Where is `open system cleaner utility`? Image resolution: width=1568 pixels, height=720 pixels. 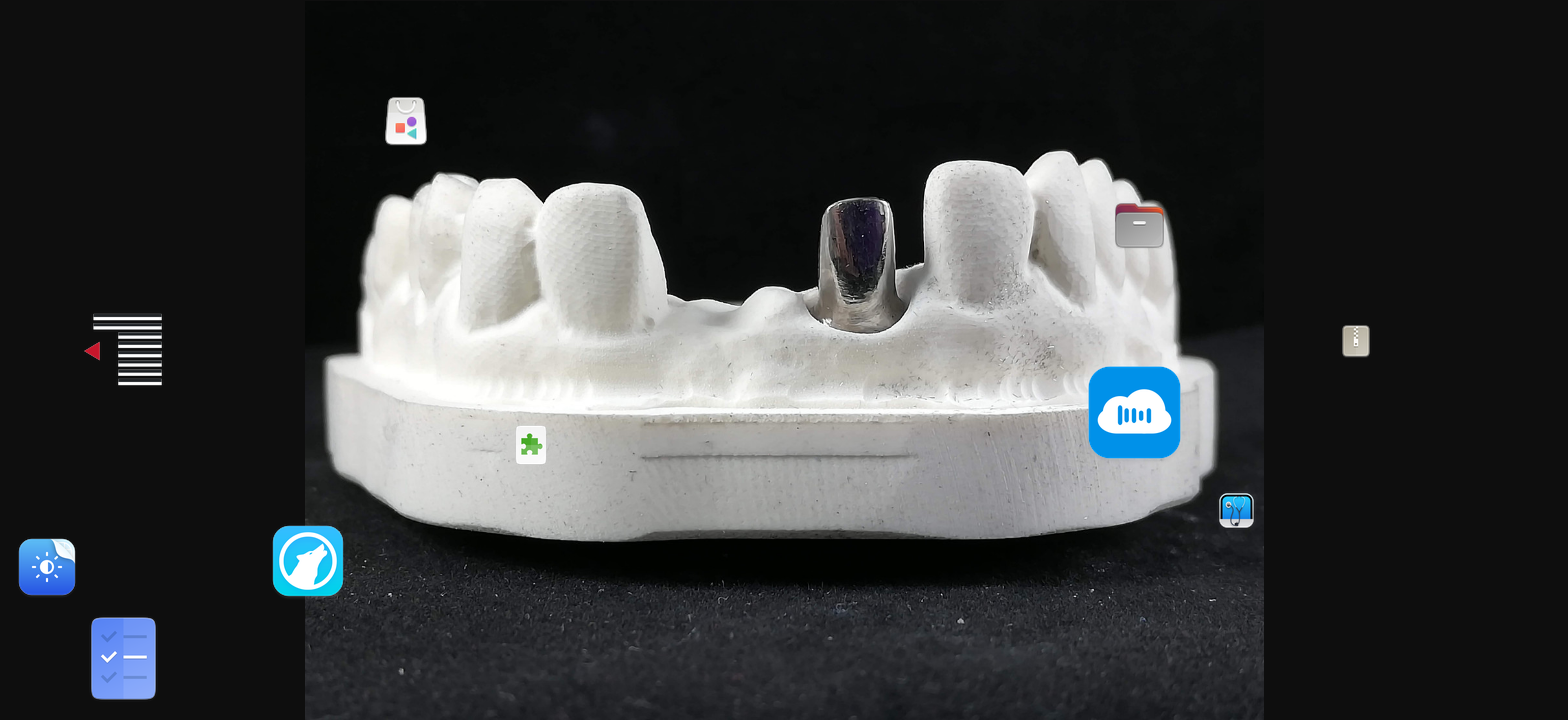
open system cleaner utility is located at coordinates (1236, 510).